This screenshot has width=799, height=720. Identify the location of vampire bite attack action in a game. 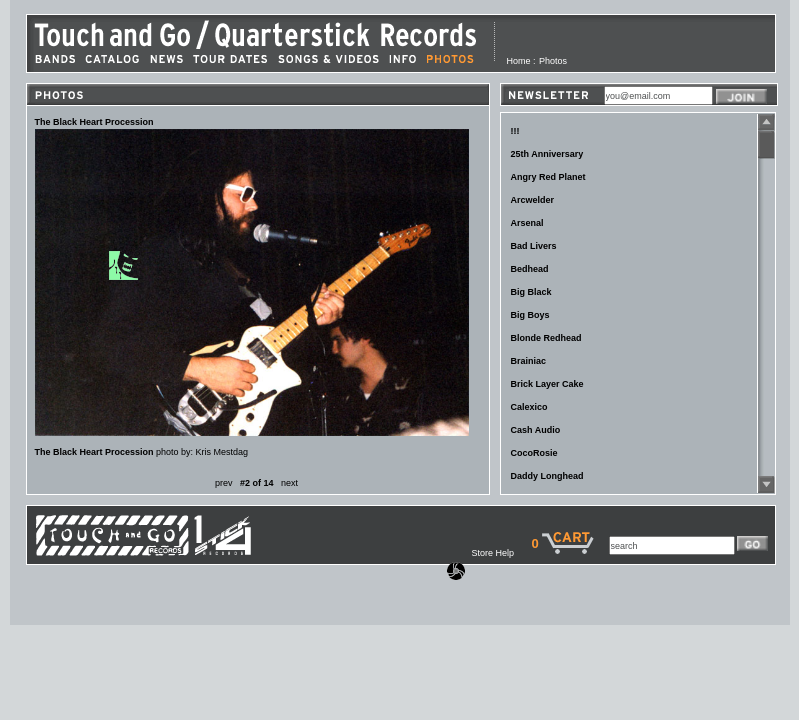
(123, 265).